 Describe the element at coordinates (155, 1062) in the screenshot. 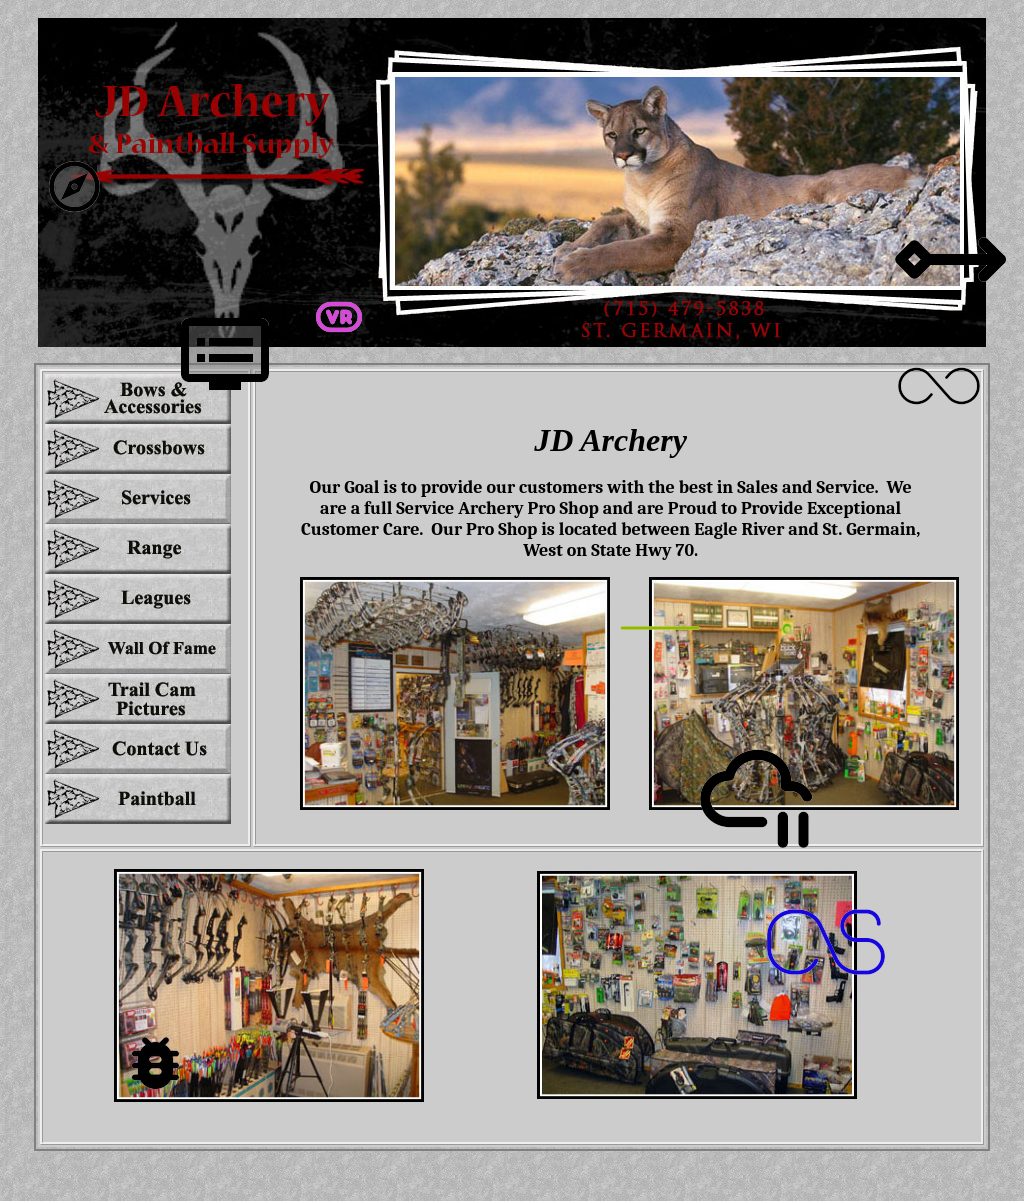

I see `report a bug or issue` at that location.